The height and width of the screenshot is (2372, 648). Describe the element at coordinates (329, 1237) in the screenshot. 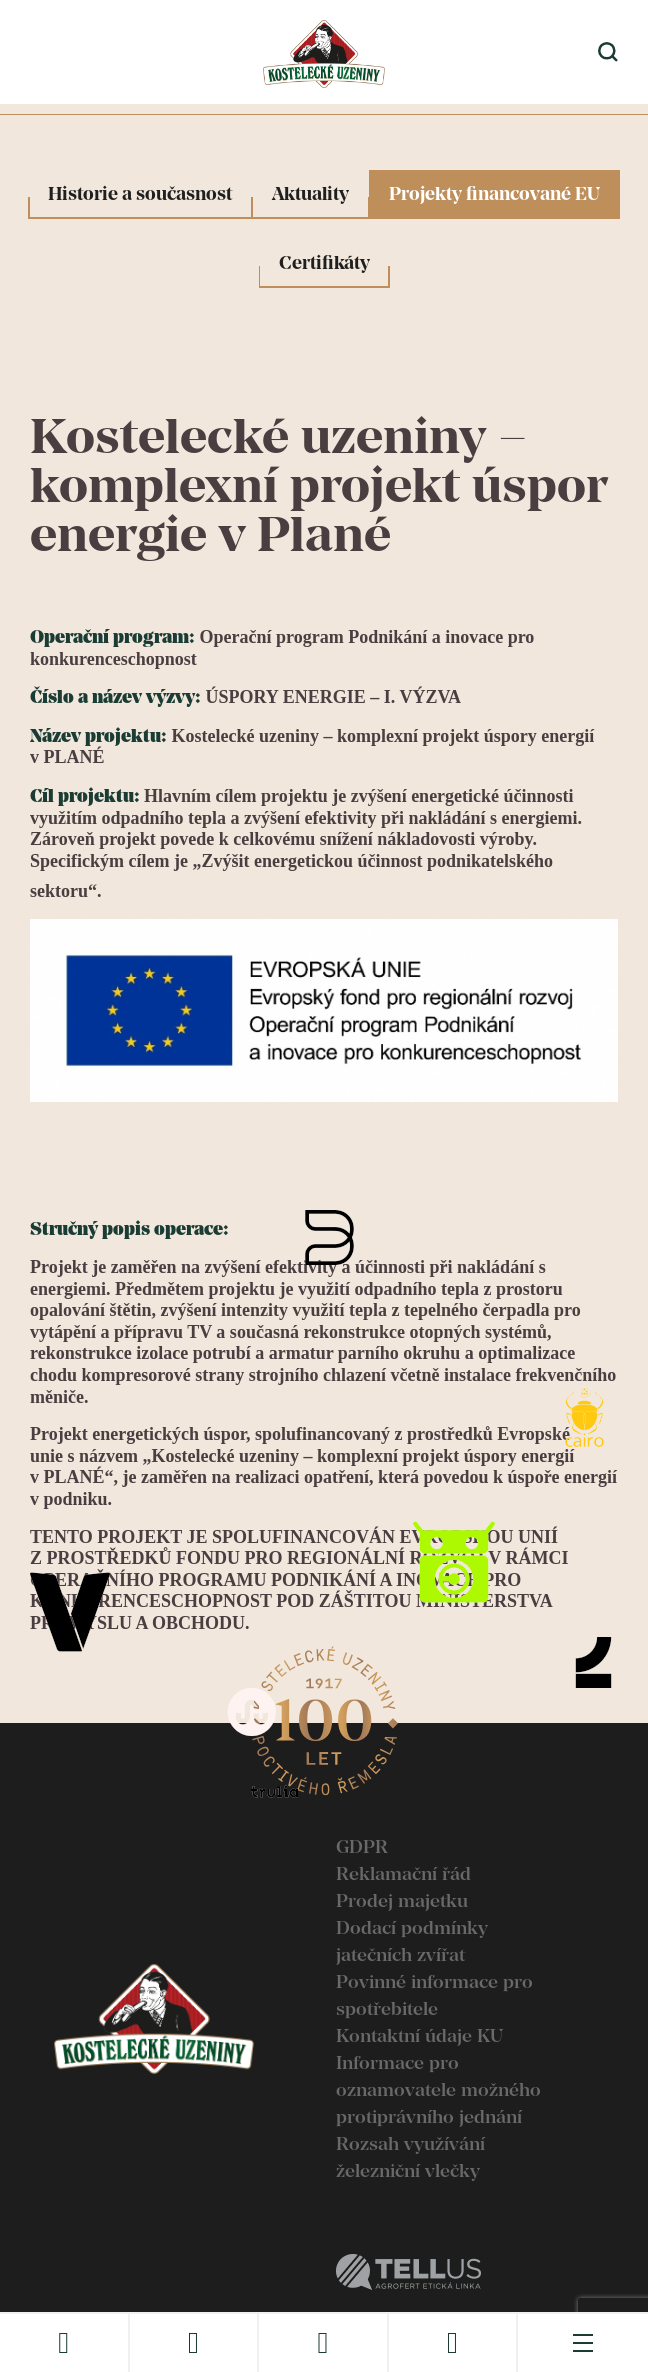

I see `bluesound brand logo` at that location.